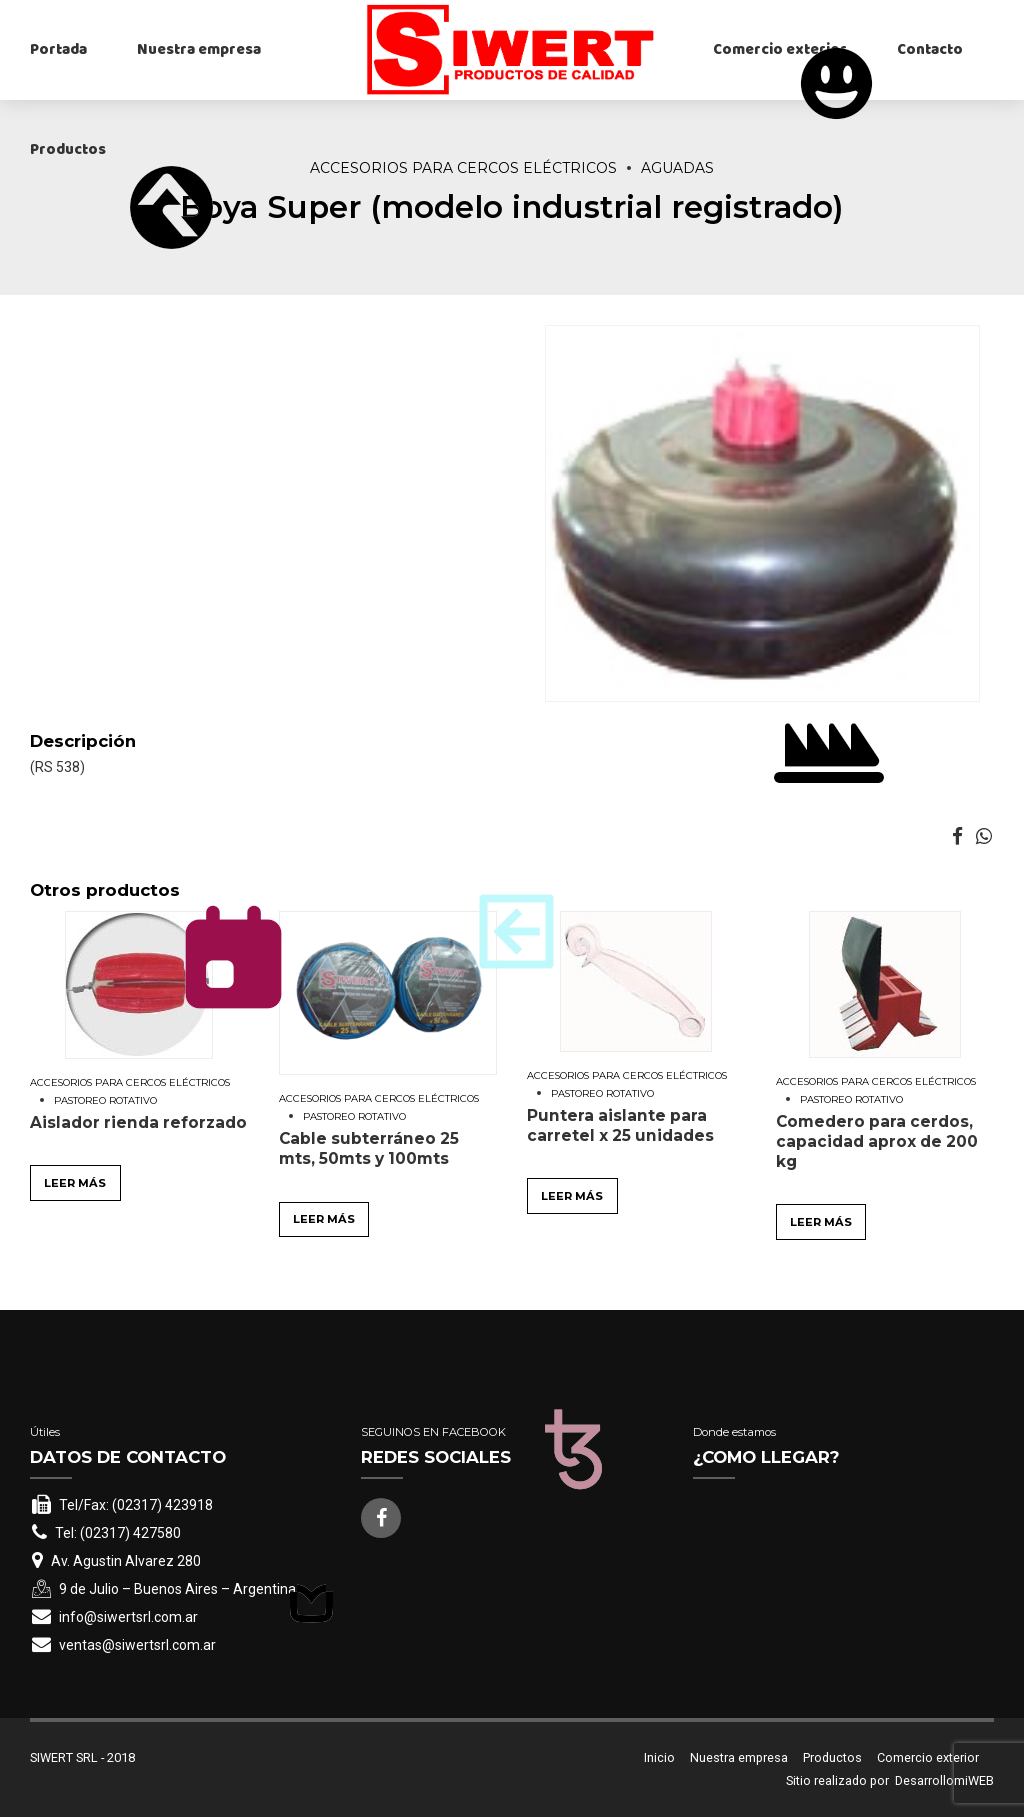  What do you see at coordinates (516, 931) in the screenshot?
I see `go back to the previous screen` at bounding box center [516, 931].